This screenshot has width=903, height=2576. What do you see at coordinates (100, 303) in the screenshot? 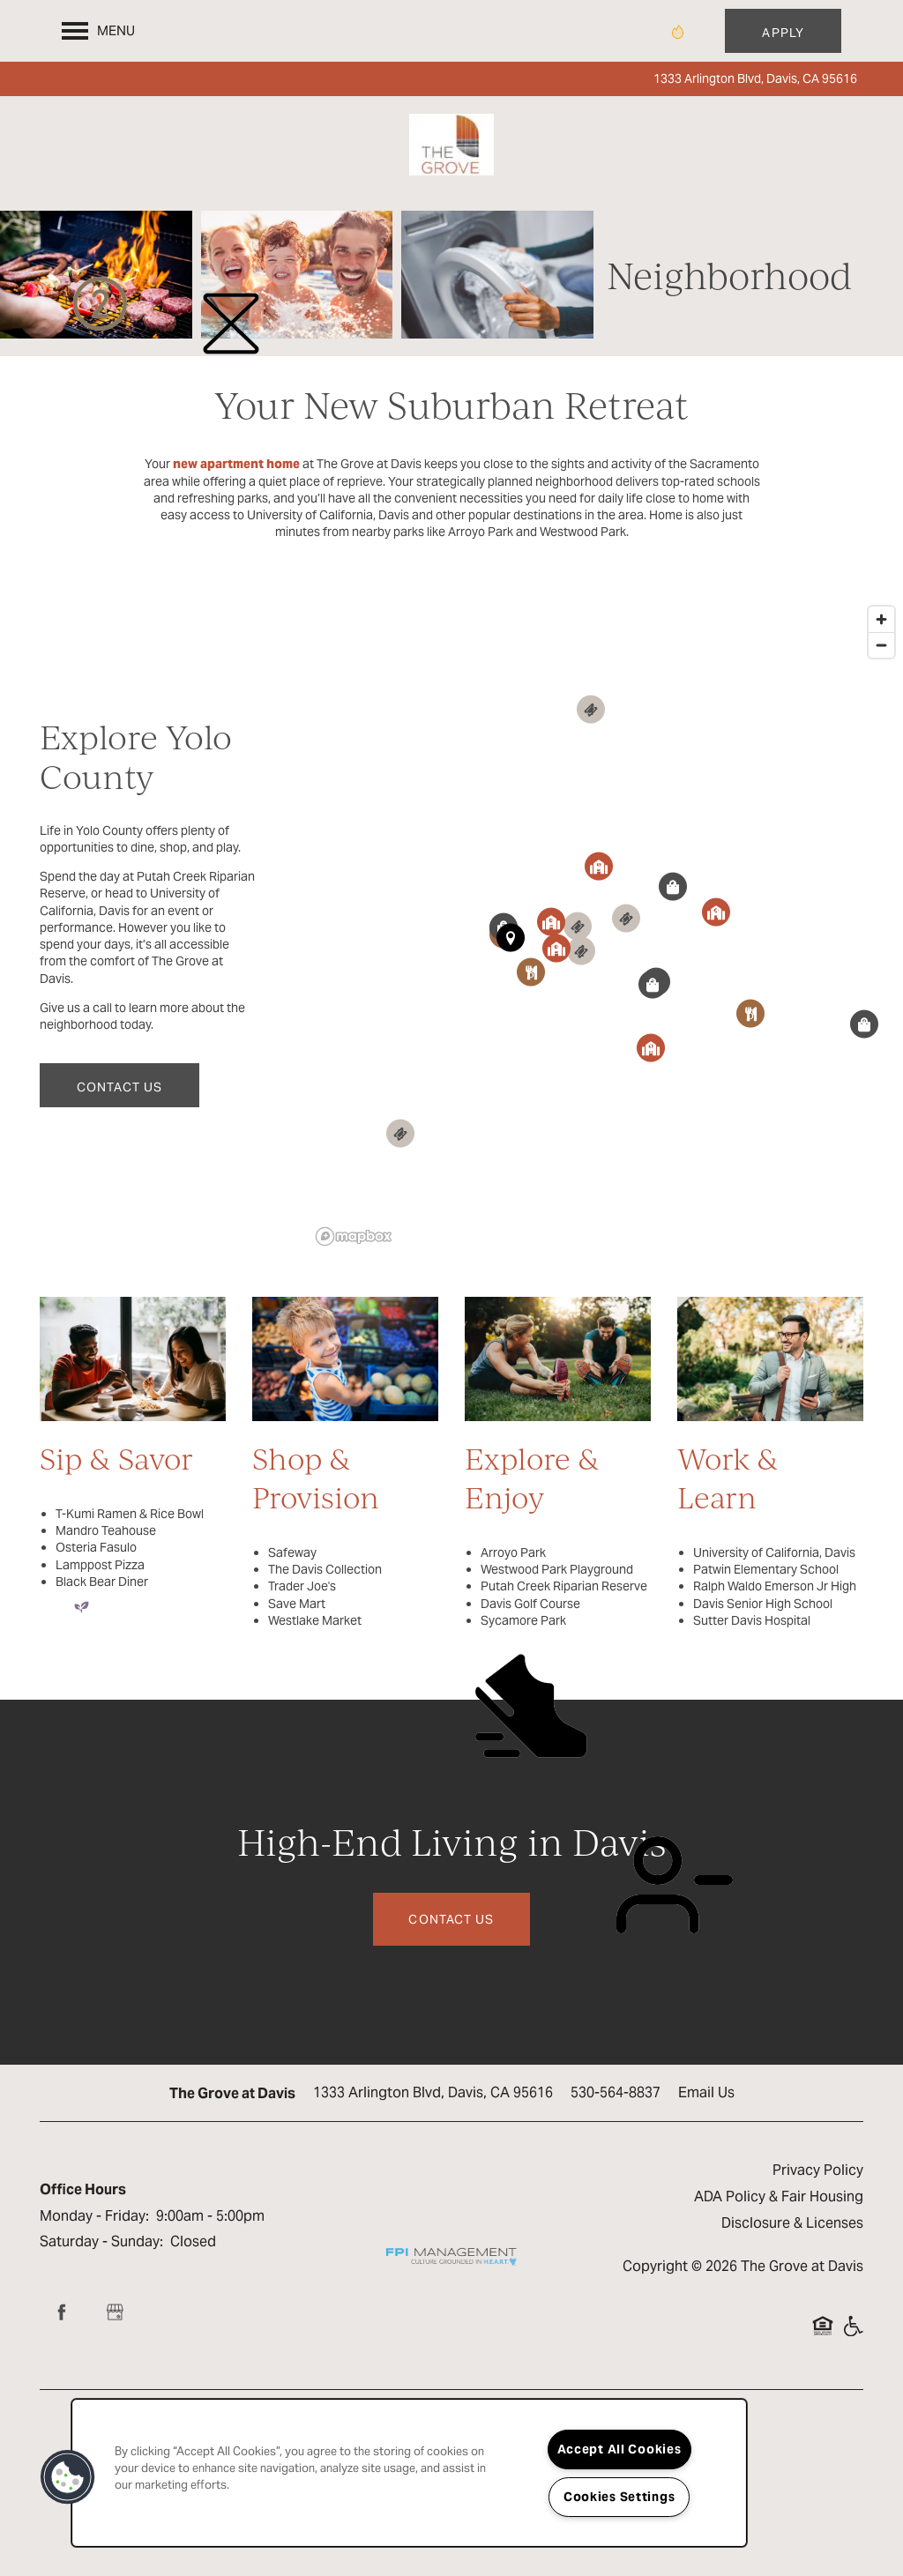
I see `indicates step two in a multi-step process` at bounding box center [100, 303].